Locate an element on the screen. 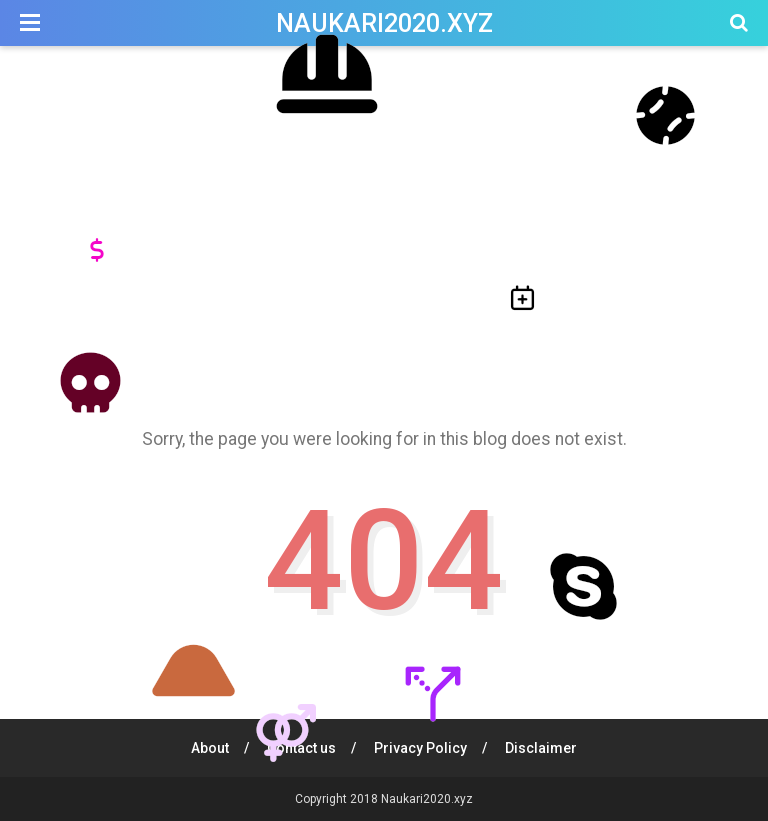 Image resolution: width=768 pixels, height=821 pixels. indicates a mound or hill terrain feature is located at coordinates (193, 670).